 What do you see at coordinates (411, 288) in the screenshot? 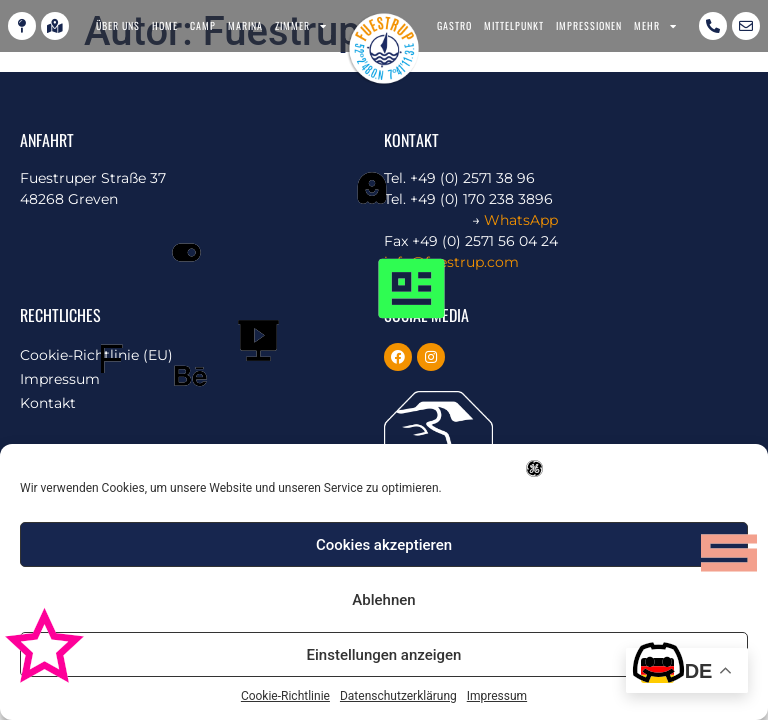
I see `open news feed` at bounding box center [411, 288].